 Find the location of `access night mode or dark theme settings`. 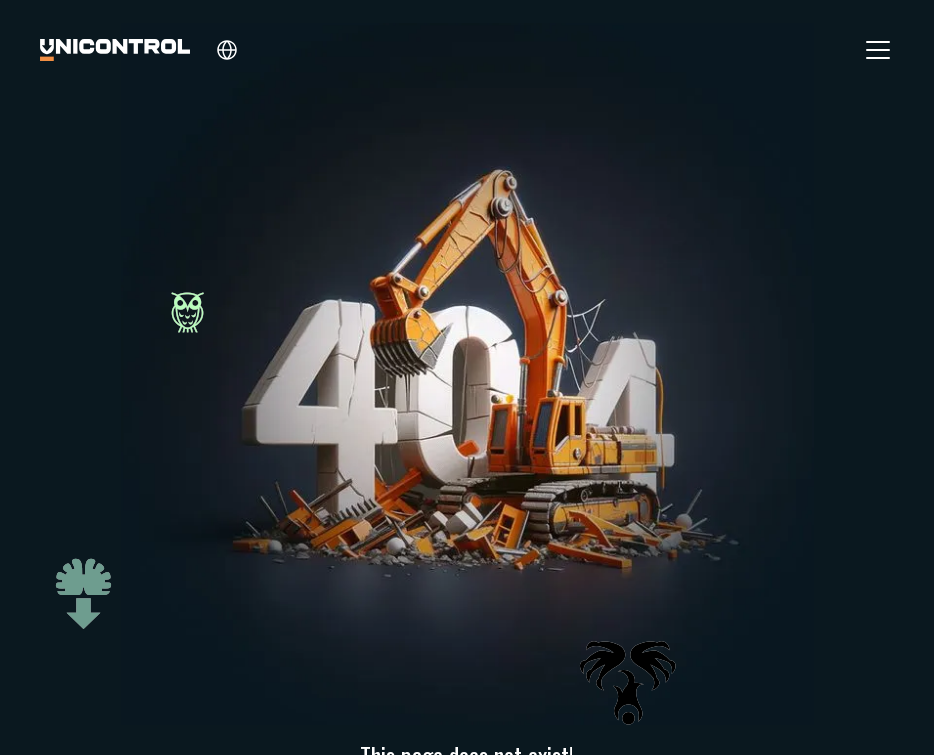

access night mode or dark theme settings is located at coordinates (187, 312).